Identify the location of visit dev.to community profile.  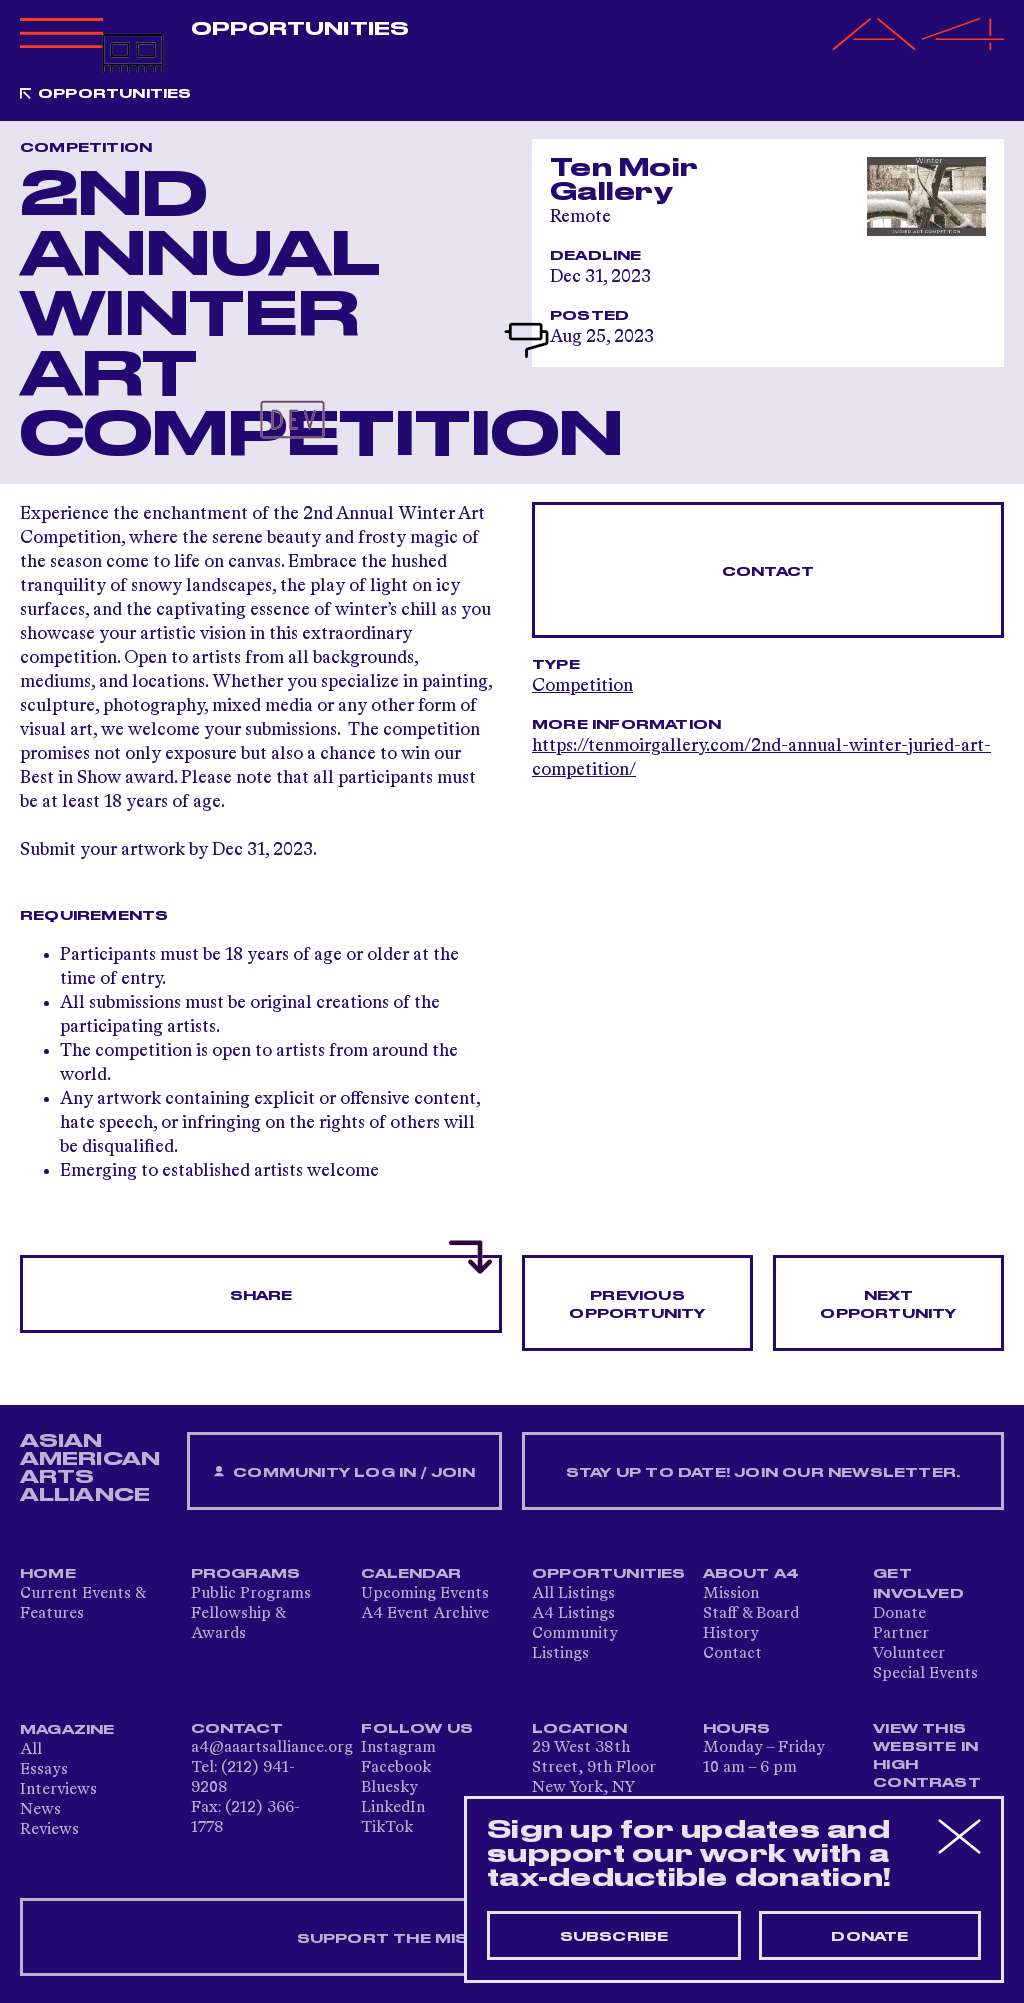
(292, 419).